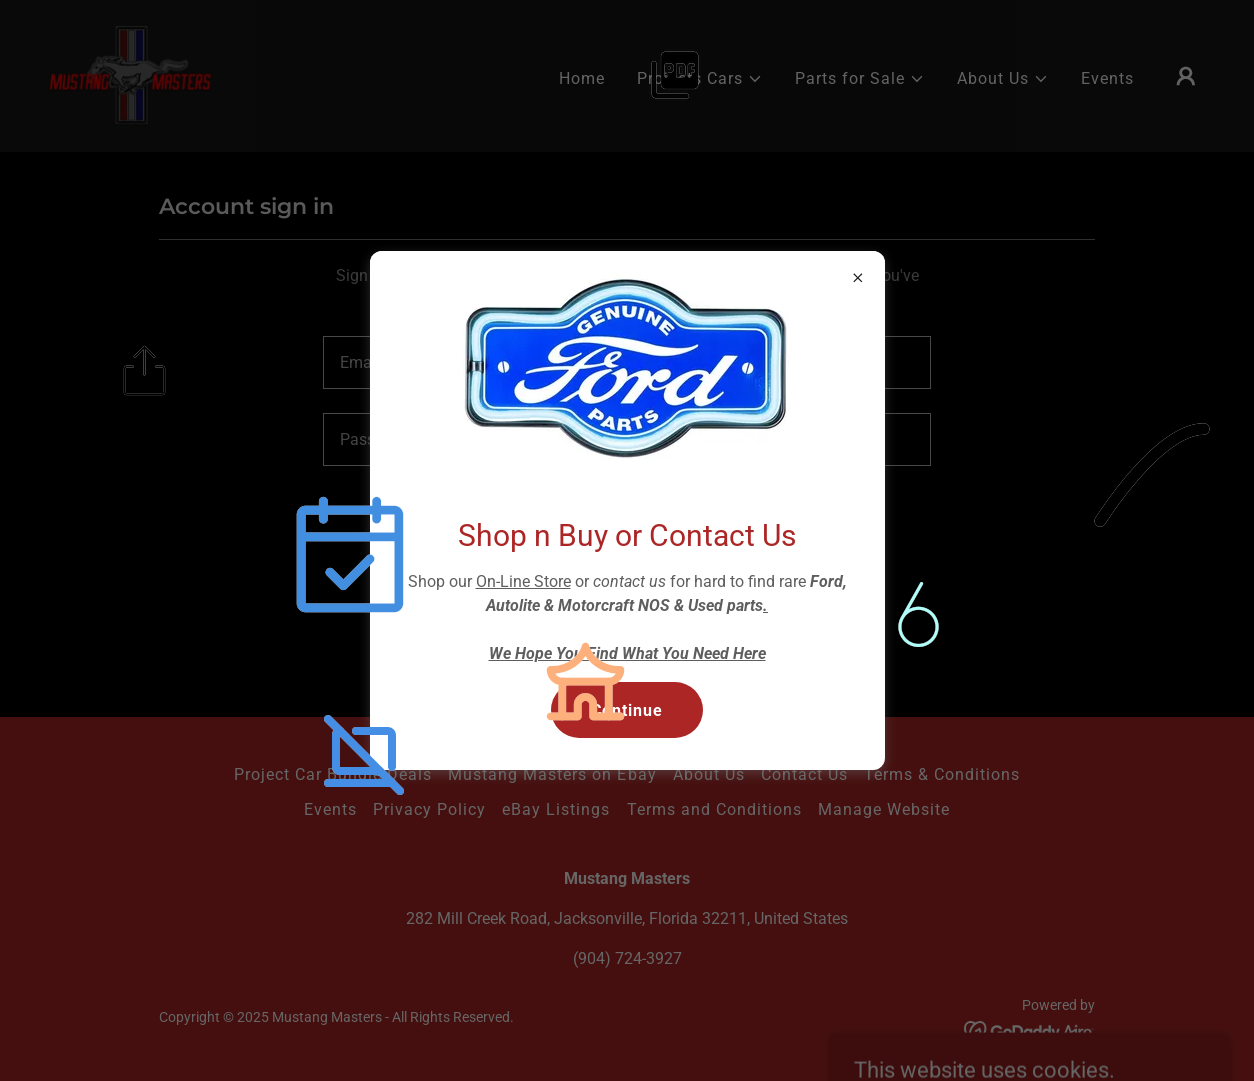  What do you see at coordinates (918, 614) in the screenshot?
I see `indicates the number six in a list or sequence` at bounding box center [918, 614].